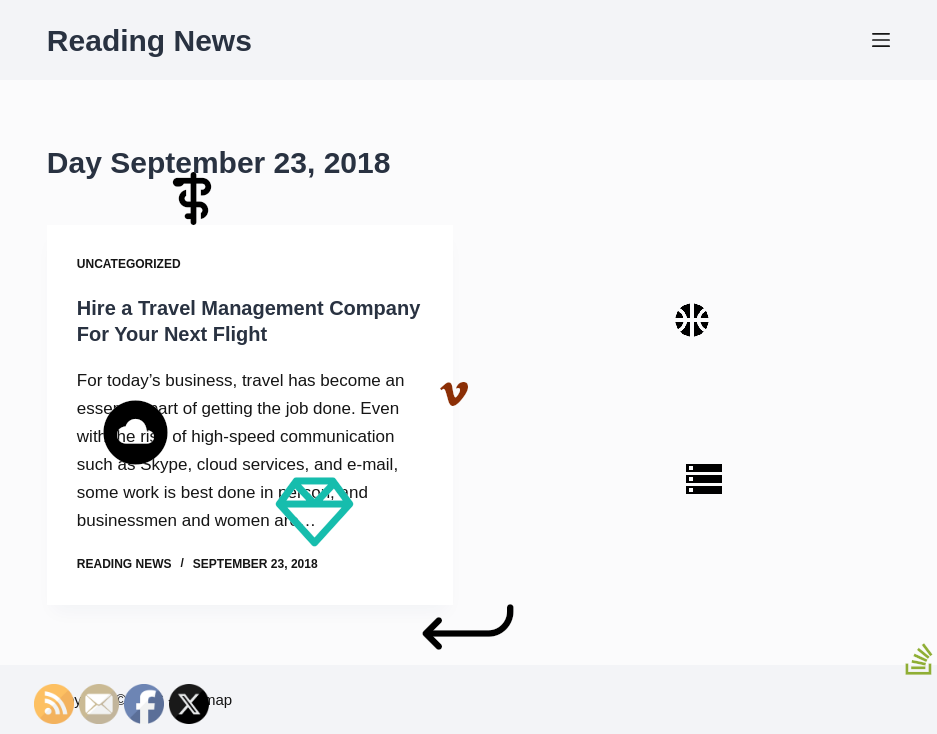  Describe the element at coordinates (193, 198) in the screenshot. I see `access medical or healthcare services` at that location.